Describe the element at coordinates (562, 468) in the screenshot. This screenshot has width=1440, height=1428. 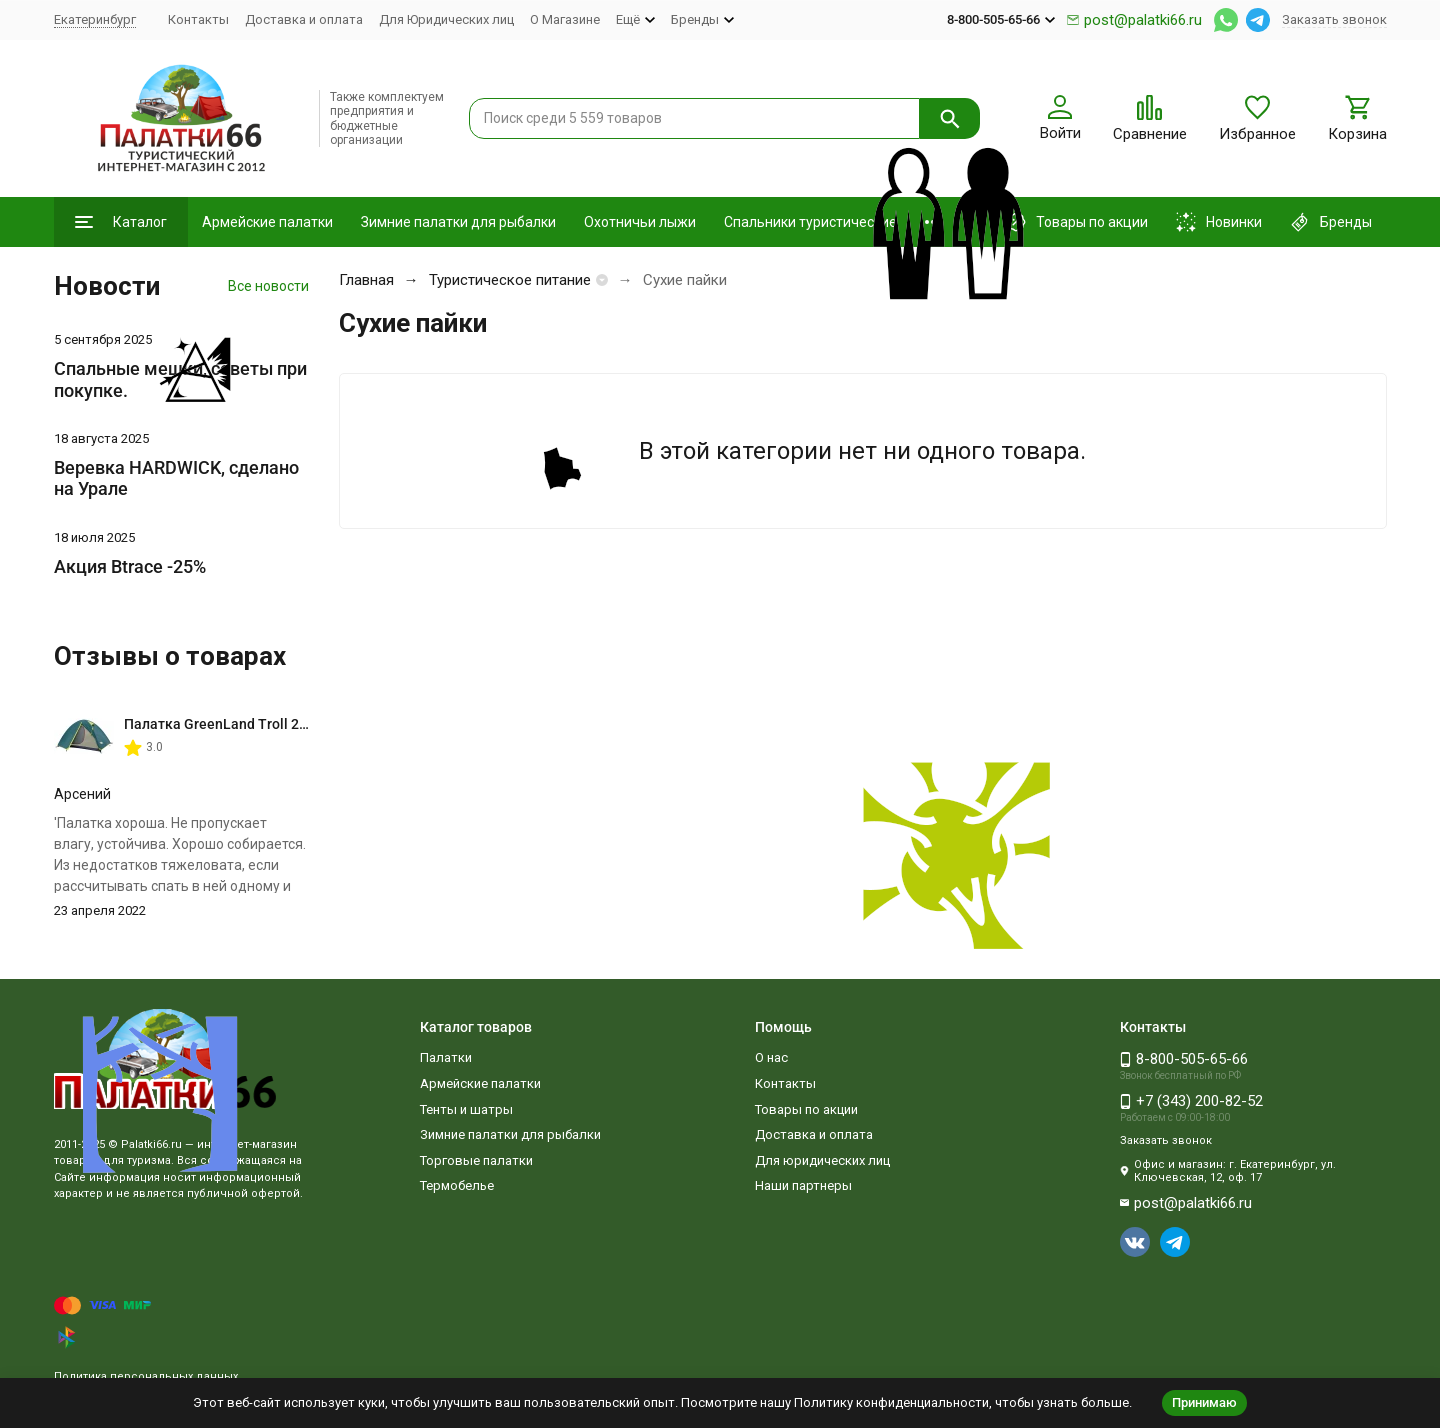
I see `select Bolivia as your country or region` at that location.